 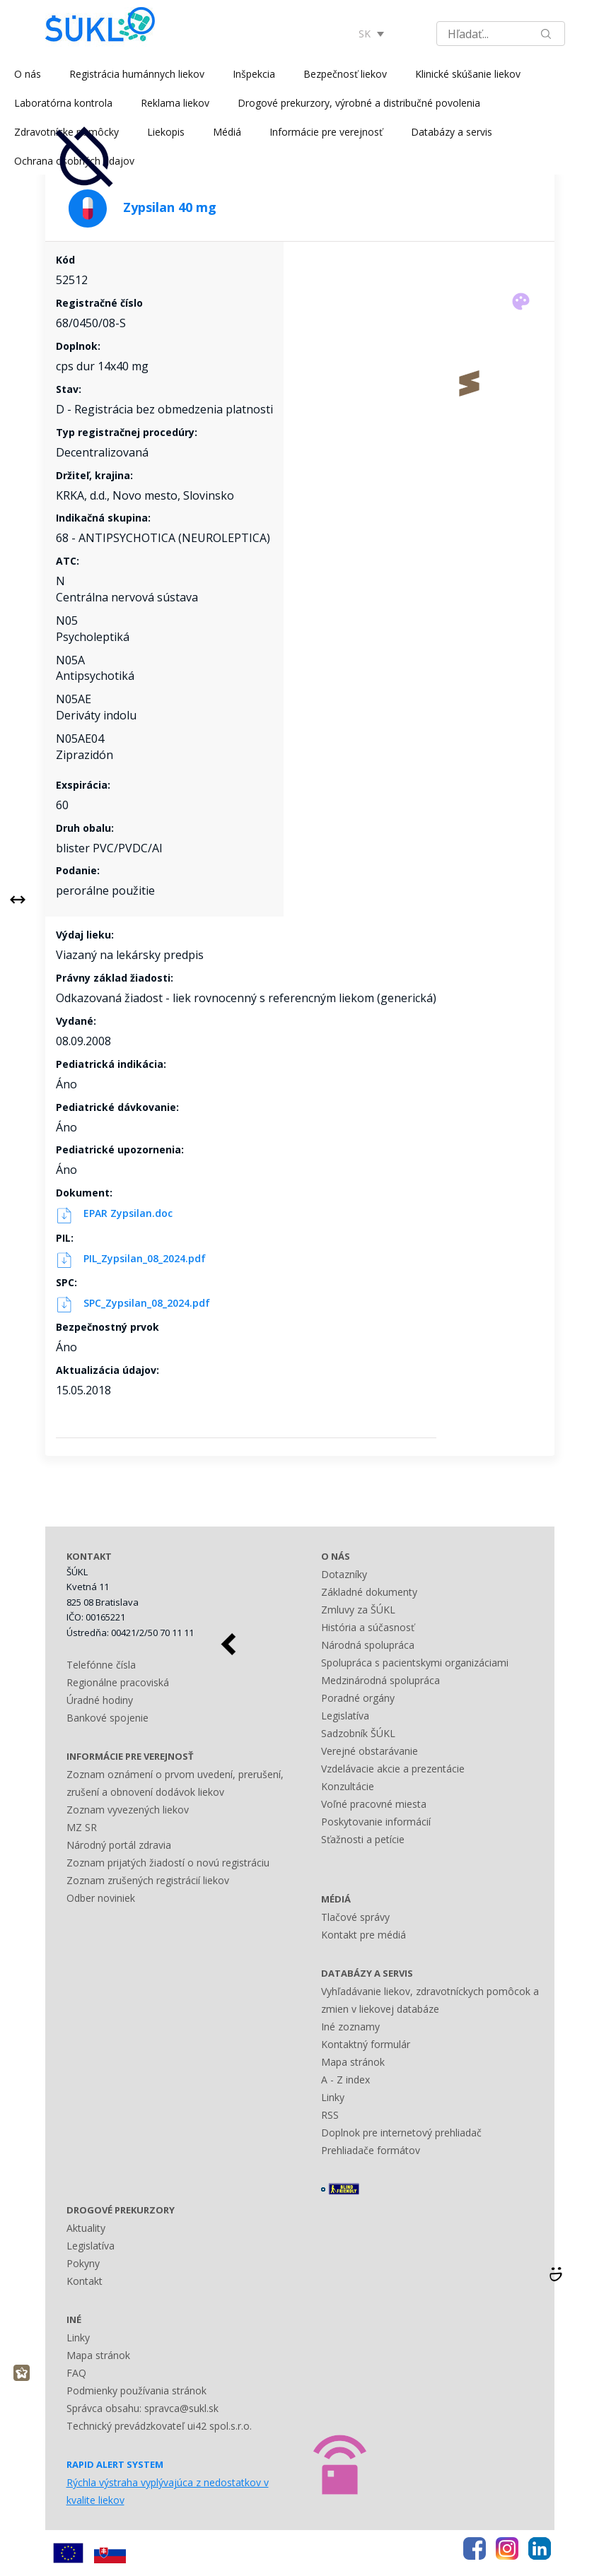 I want to click on open the Twinkly smart lights app, so click(x=21, y=2372).